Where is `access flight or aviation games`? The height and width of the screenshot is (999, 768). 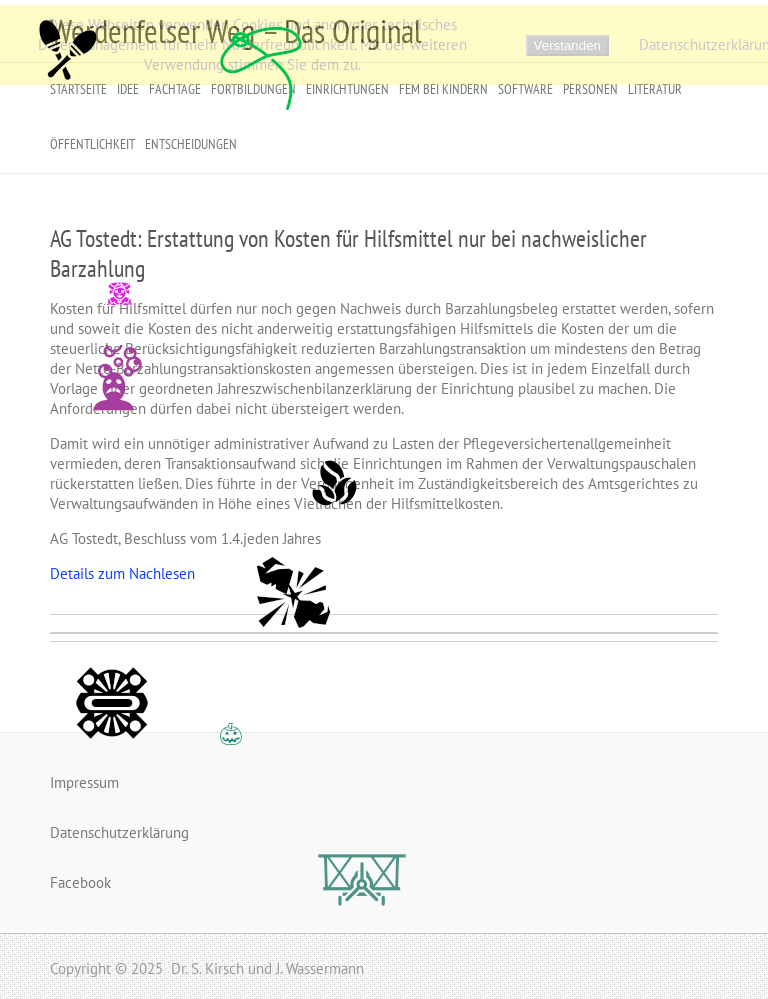
access flight or aviation games is located at coordinates (362, 880).